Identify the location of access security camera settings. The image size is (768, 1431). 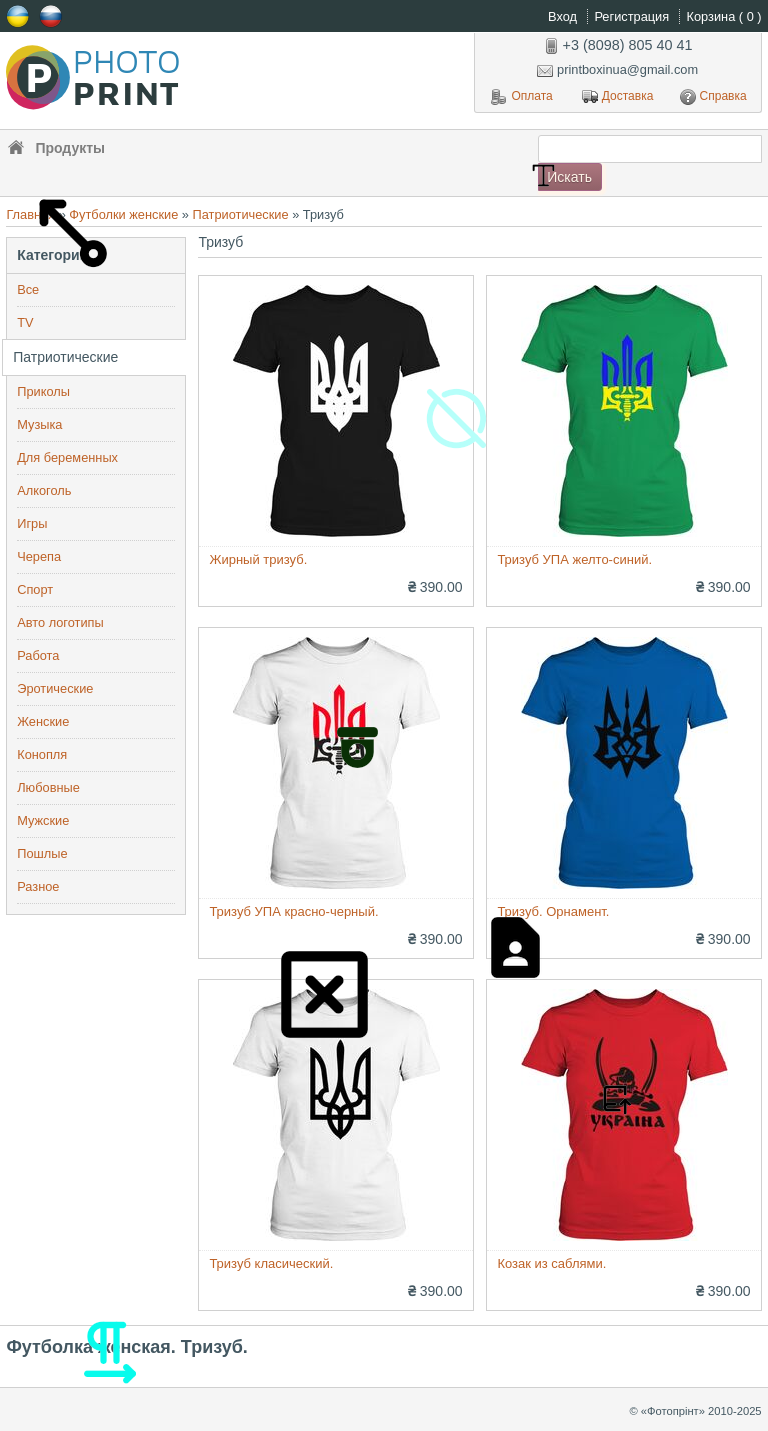
(357, 747).